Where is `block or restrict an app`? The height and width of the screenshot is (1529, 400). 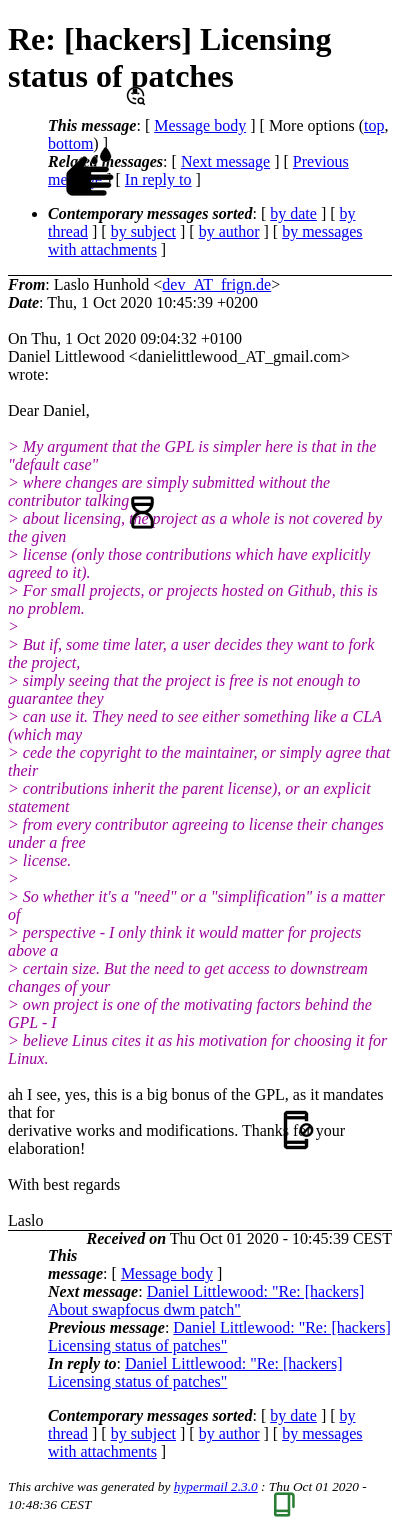
block or restrict an app is located at coordinates (296, 1130).